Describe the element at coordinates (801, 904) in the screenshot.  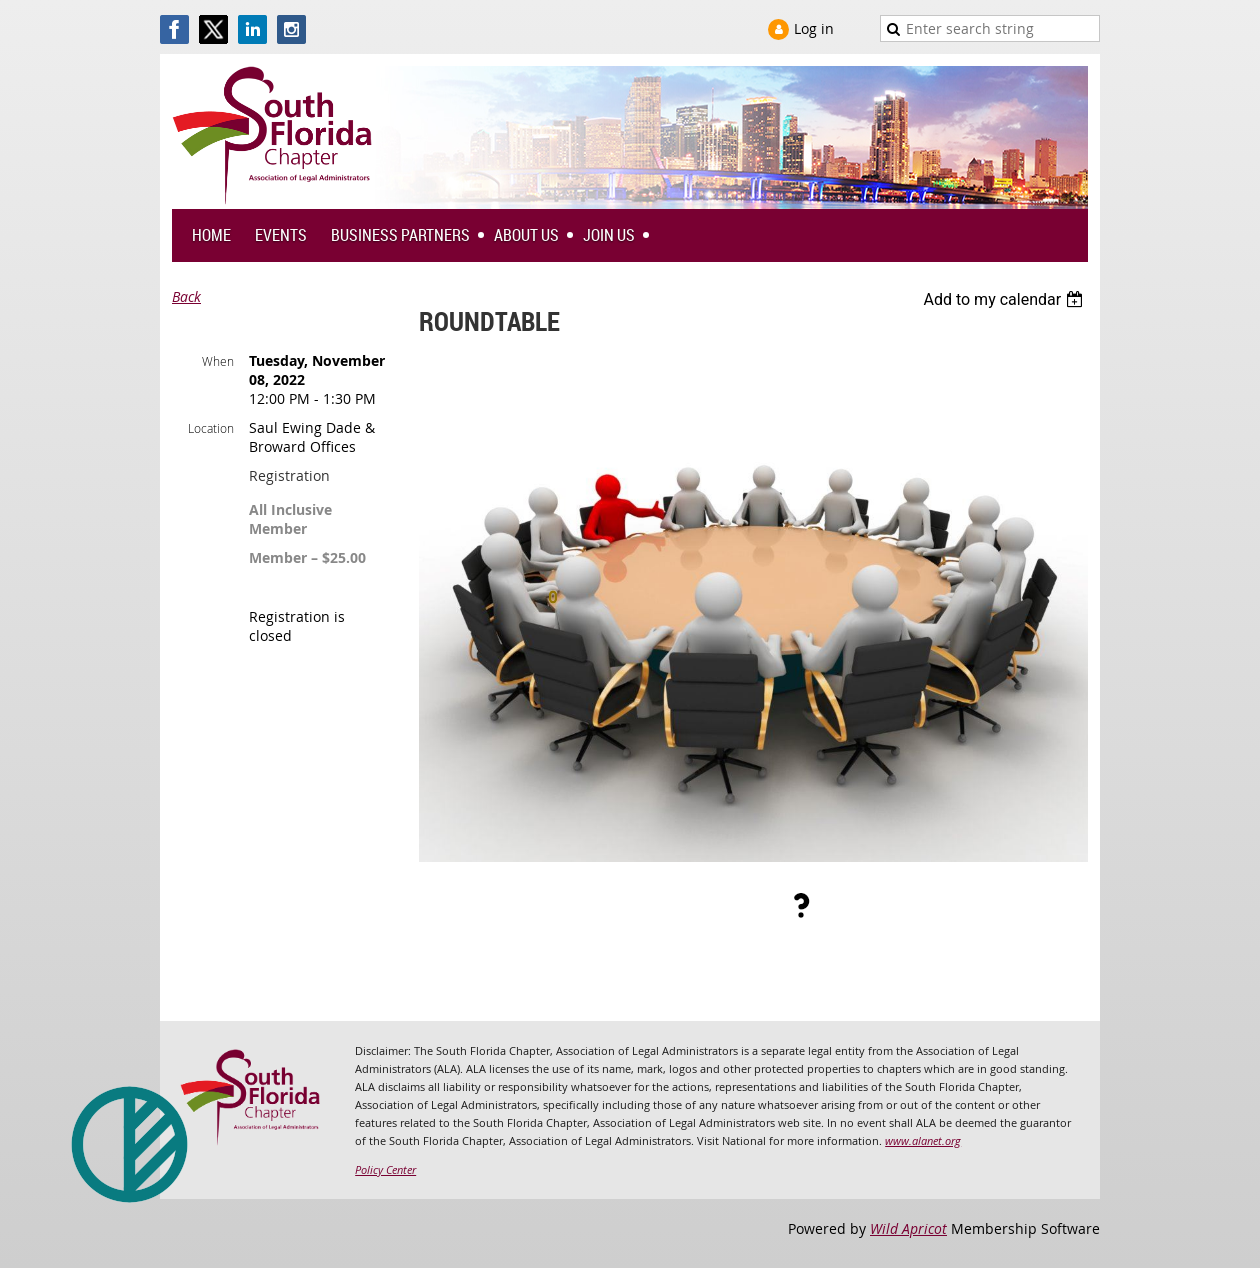
I see `access help or support information` at that location.